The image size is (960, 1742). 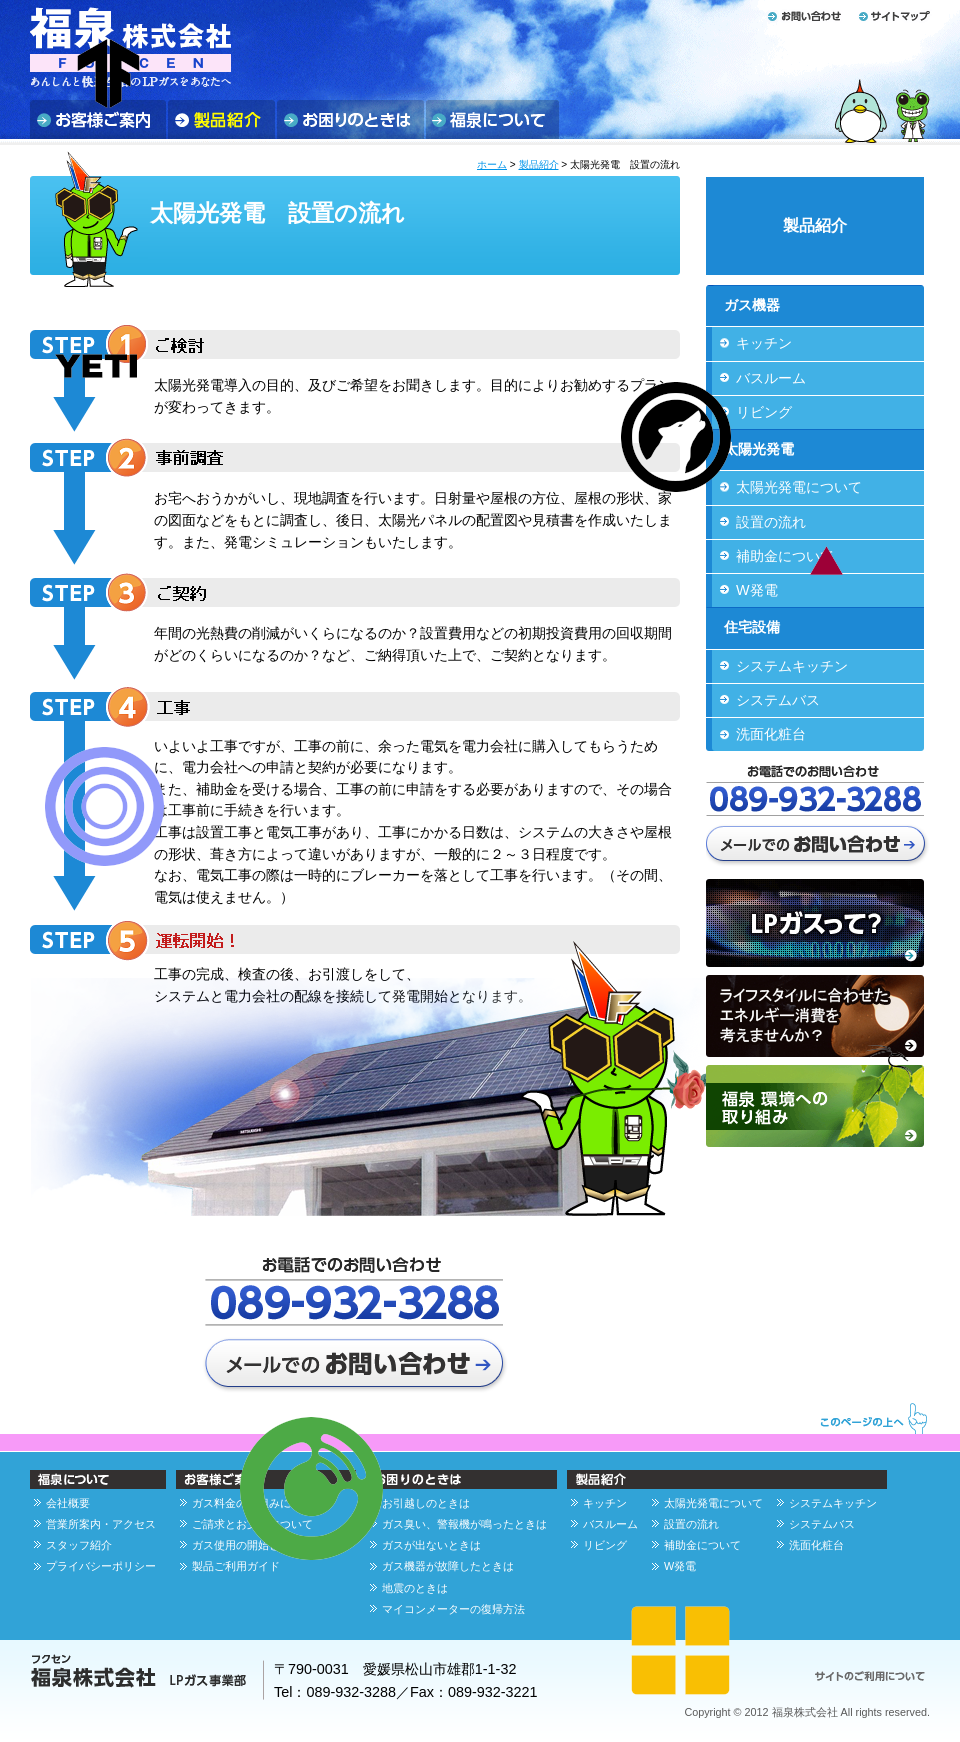 What do you see at coordinates (104, 806) in the screenshot?
I see `open zen browser` at bounding box center [104, 806].